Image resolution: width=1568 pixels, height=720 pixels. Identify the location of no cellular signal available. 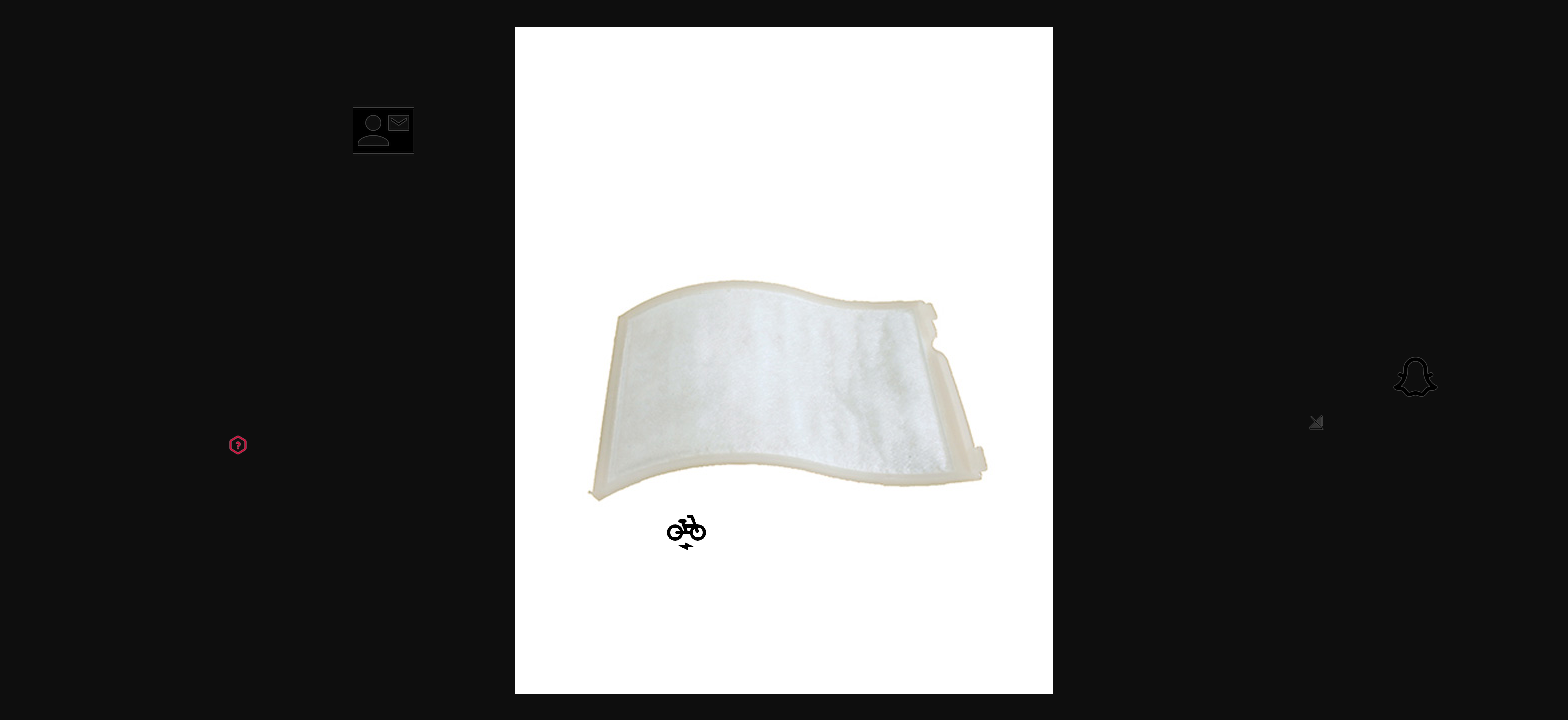
(1317, 423).